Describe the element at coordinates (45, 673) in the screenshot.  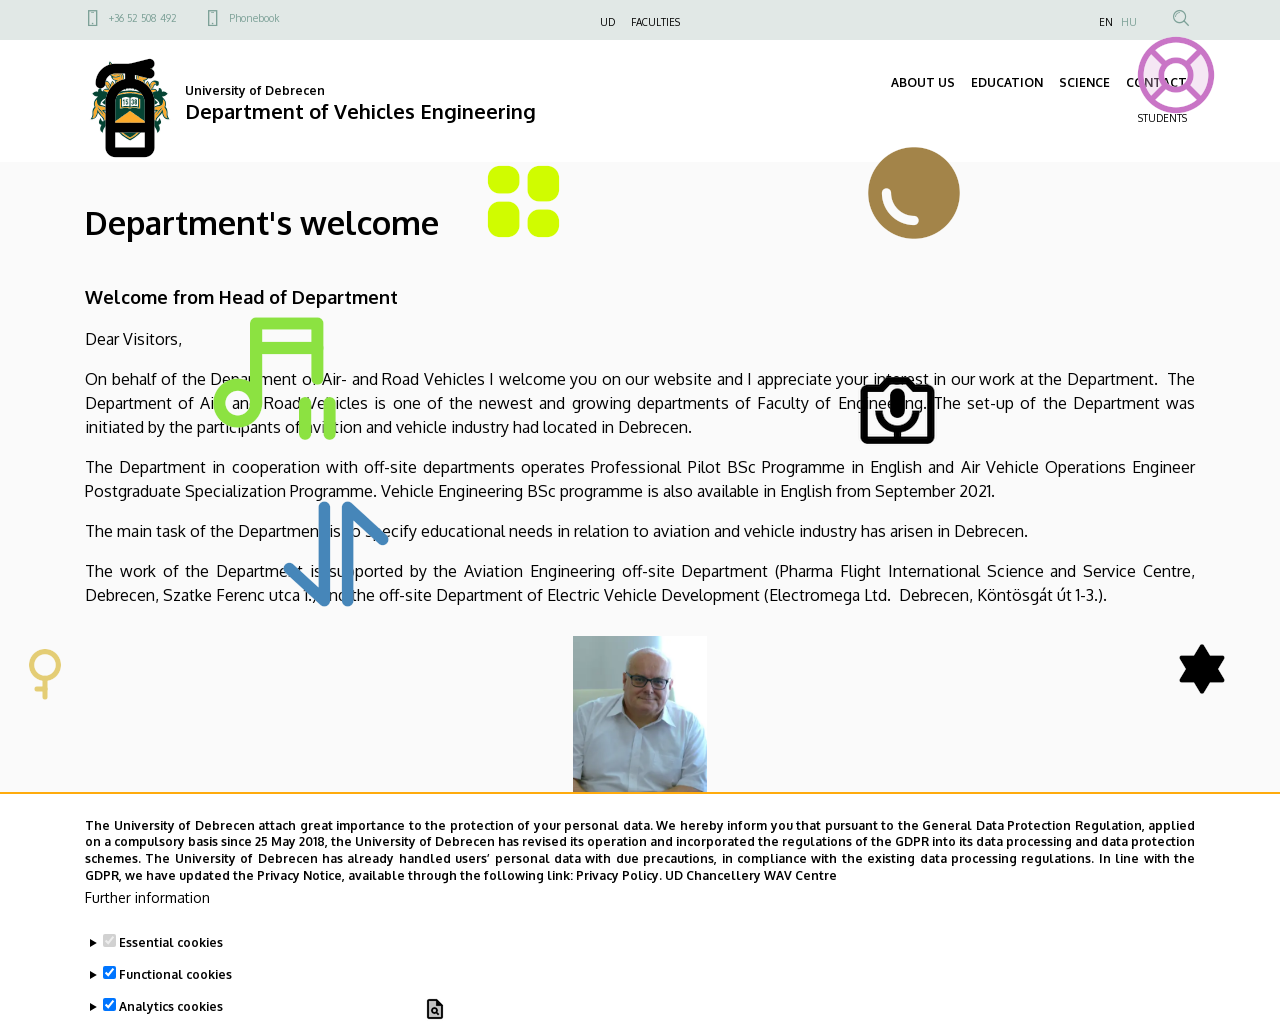
I see `indicates demigirl gender identity` at that location.